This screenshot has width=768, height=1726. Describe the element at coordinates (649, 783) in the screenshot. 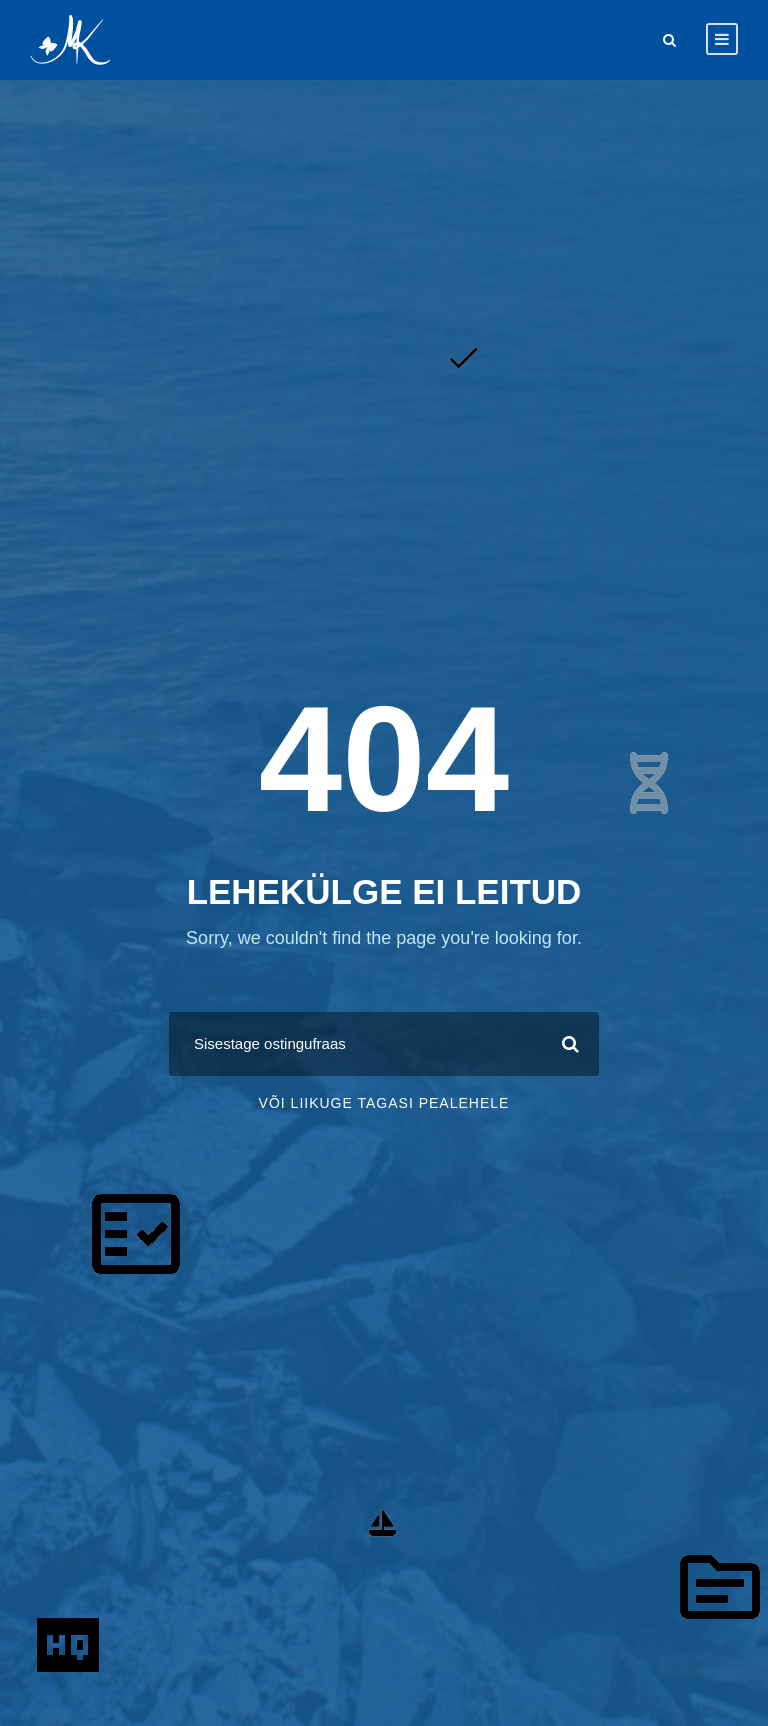

I see `view genetic or DNA information` at that location.